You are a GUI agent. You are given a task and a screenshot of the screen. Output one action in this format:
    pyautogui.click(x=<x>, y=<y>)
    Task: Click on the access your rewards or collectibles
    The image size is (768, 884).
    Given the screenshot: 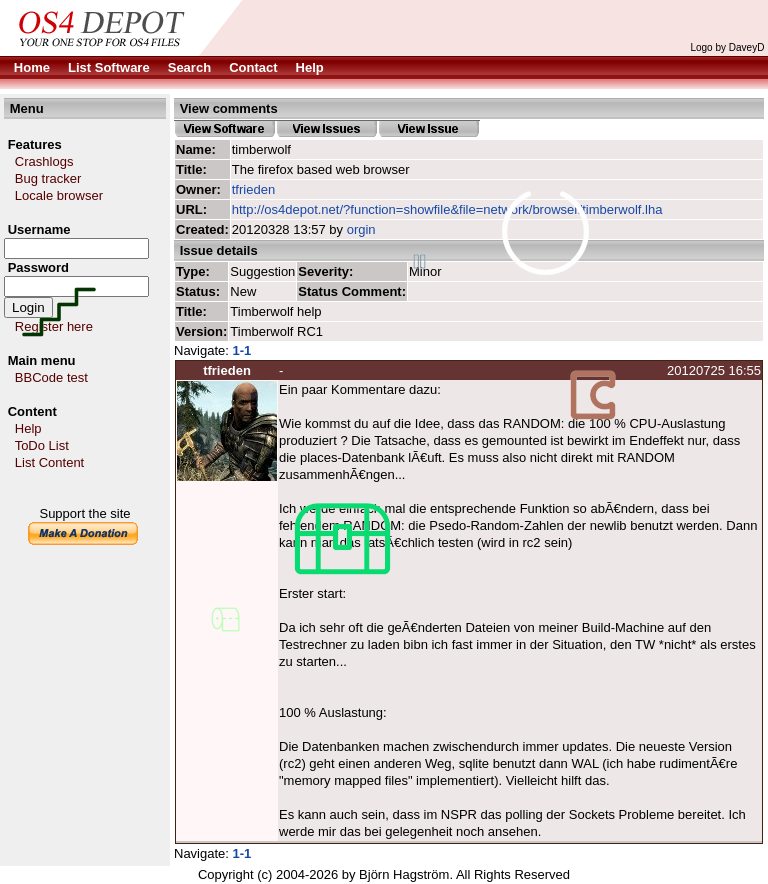 What is the action you would take?
    pyautogui.click(x=342, y=540)
    